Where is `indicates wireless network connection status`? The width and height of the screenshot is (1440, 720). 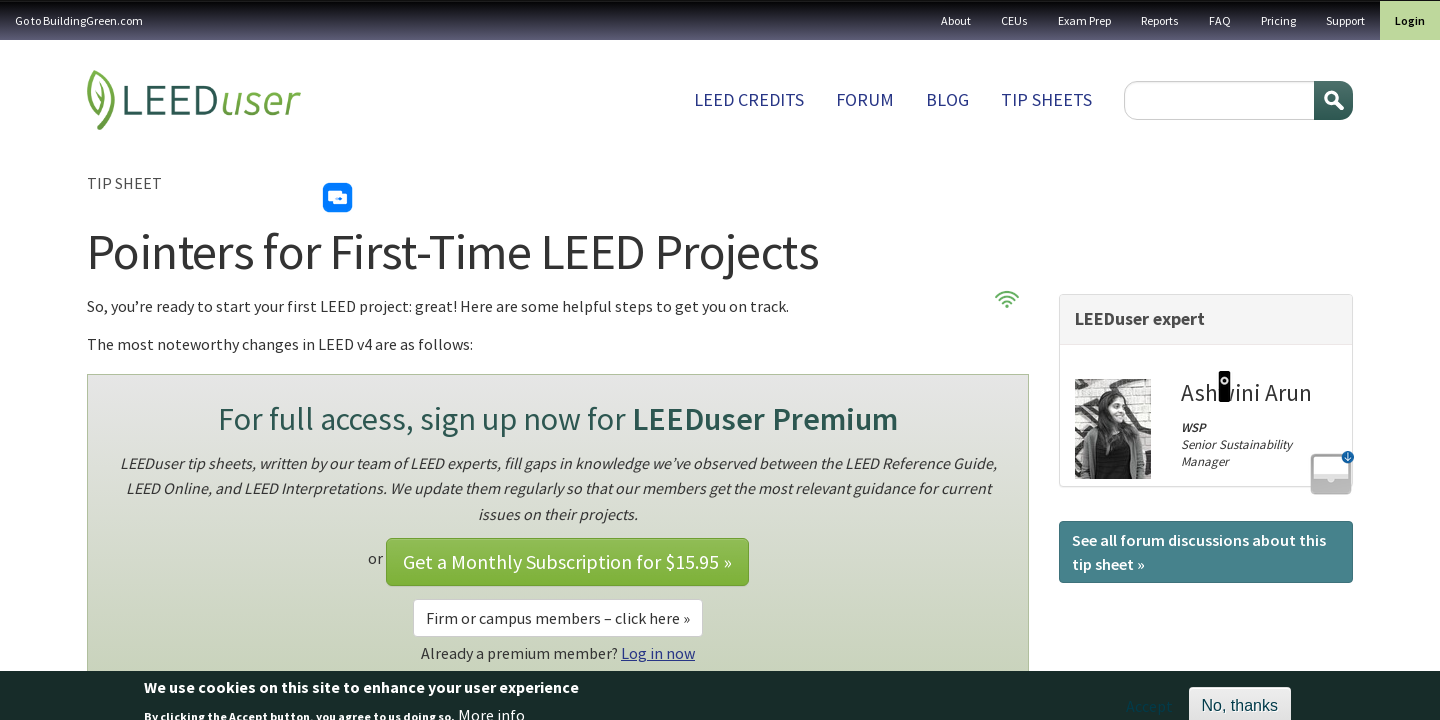 indicates wireless network connection status is located at coordinates (1007, 299).